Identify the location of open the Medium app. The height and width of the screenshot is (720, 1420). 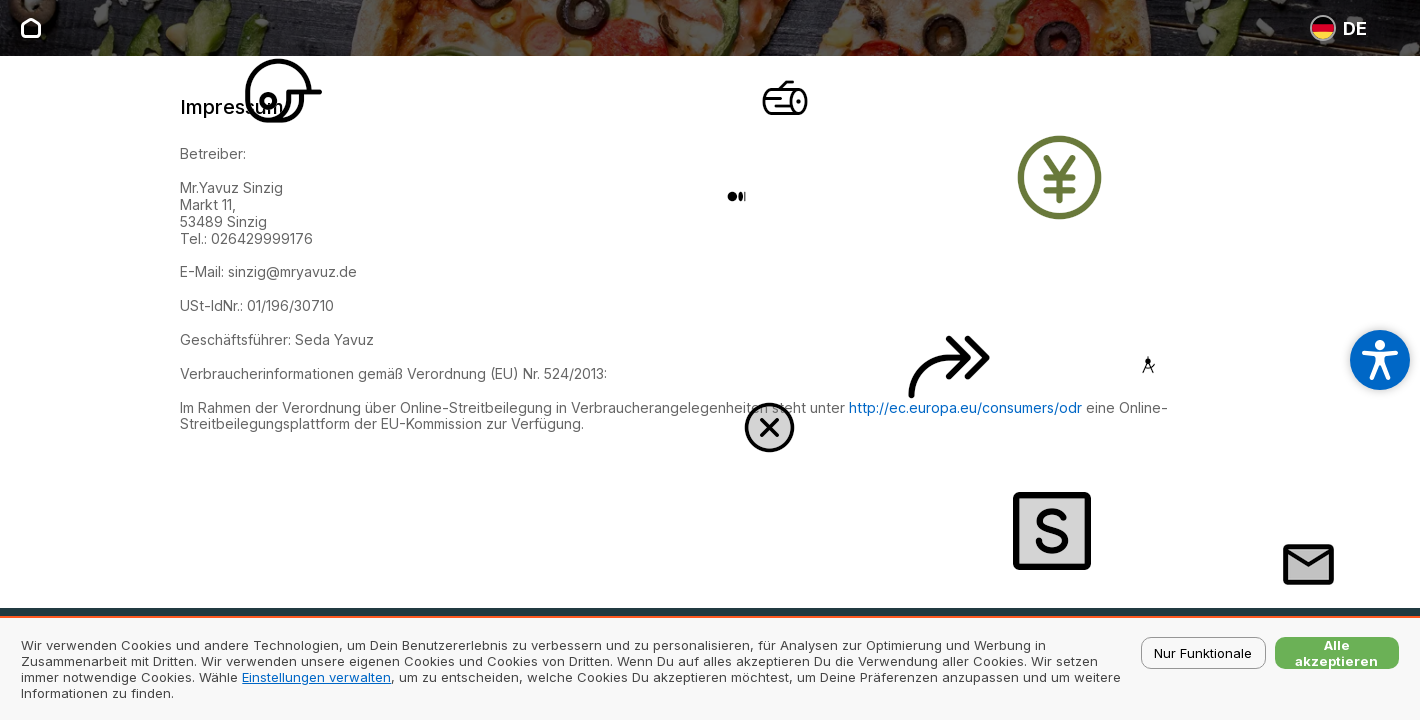
(736, 196).